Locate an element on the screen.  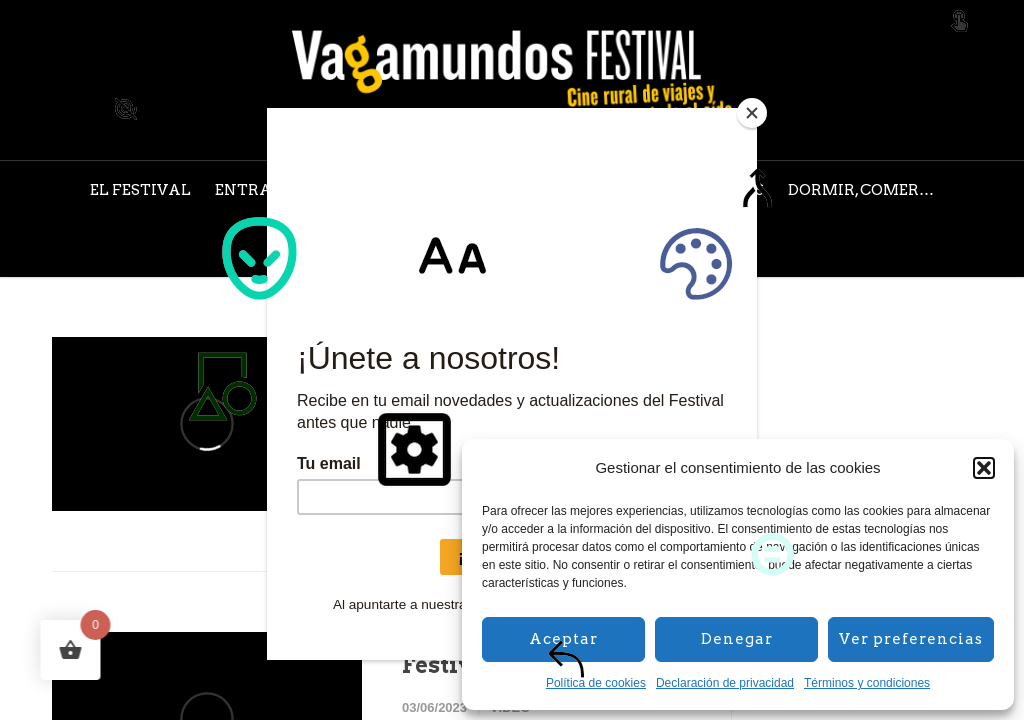
merge branches or files together is located at coordinates (757, 186).